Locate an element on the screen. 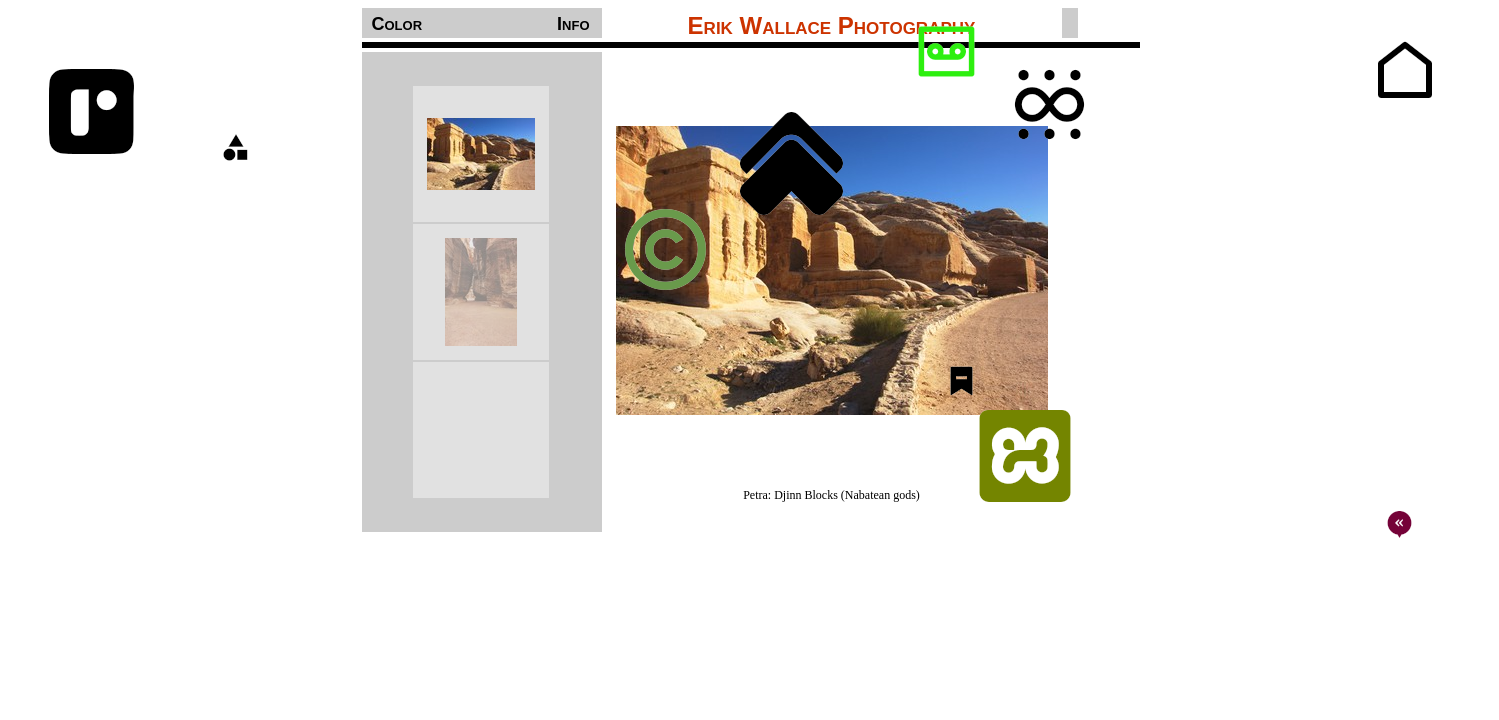 The width and height of the screenshot is (1499, 720). launch xampp local server application is located at coordinates (1025, 456).